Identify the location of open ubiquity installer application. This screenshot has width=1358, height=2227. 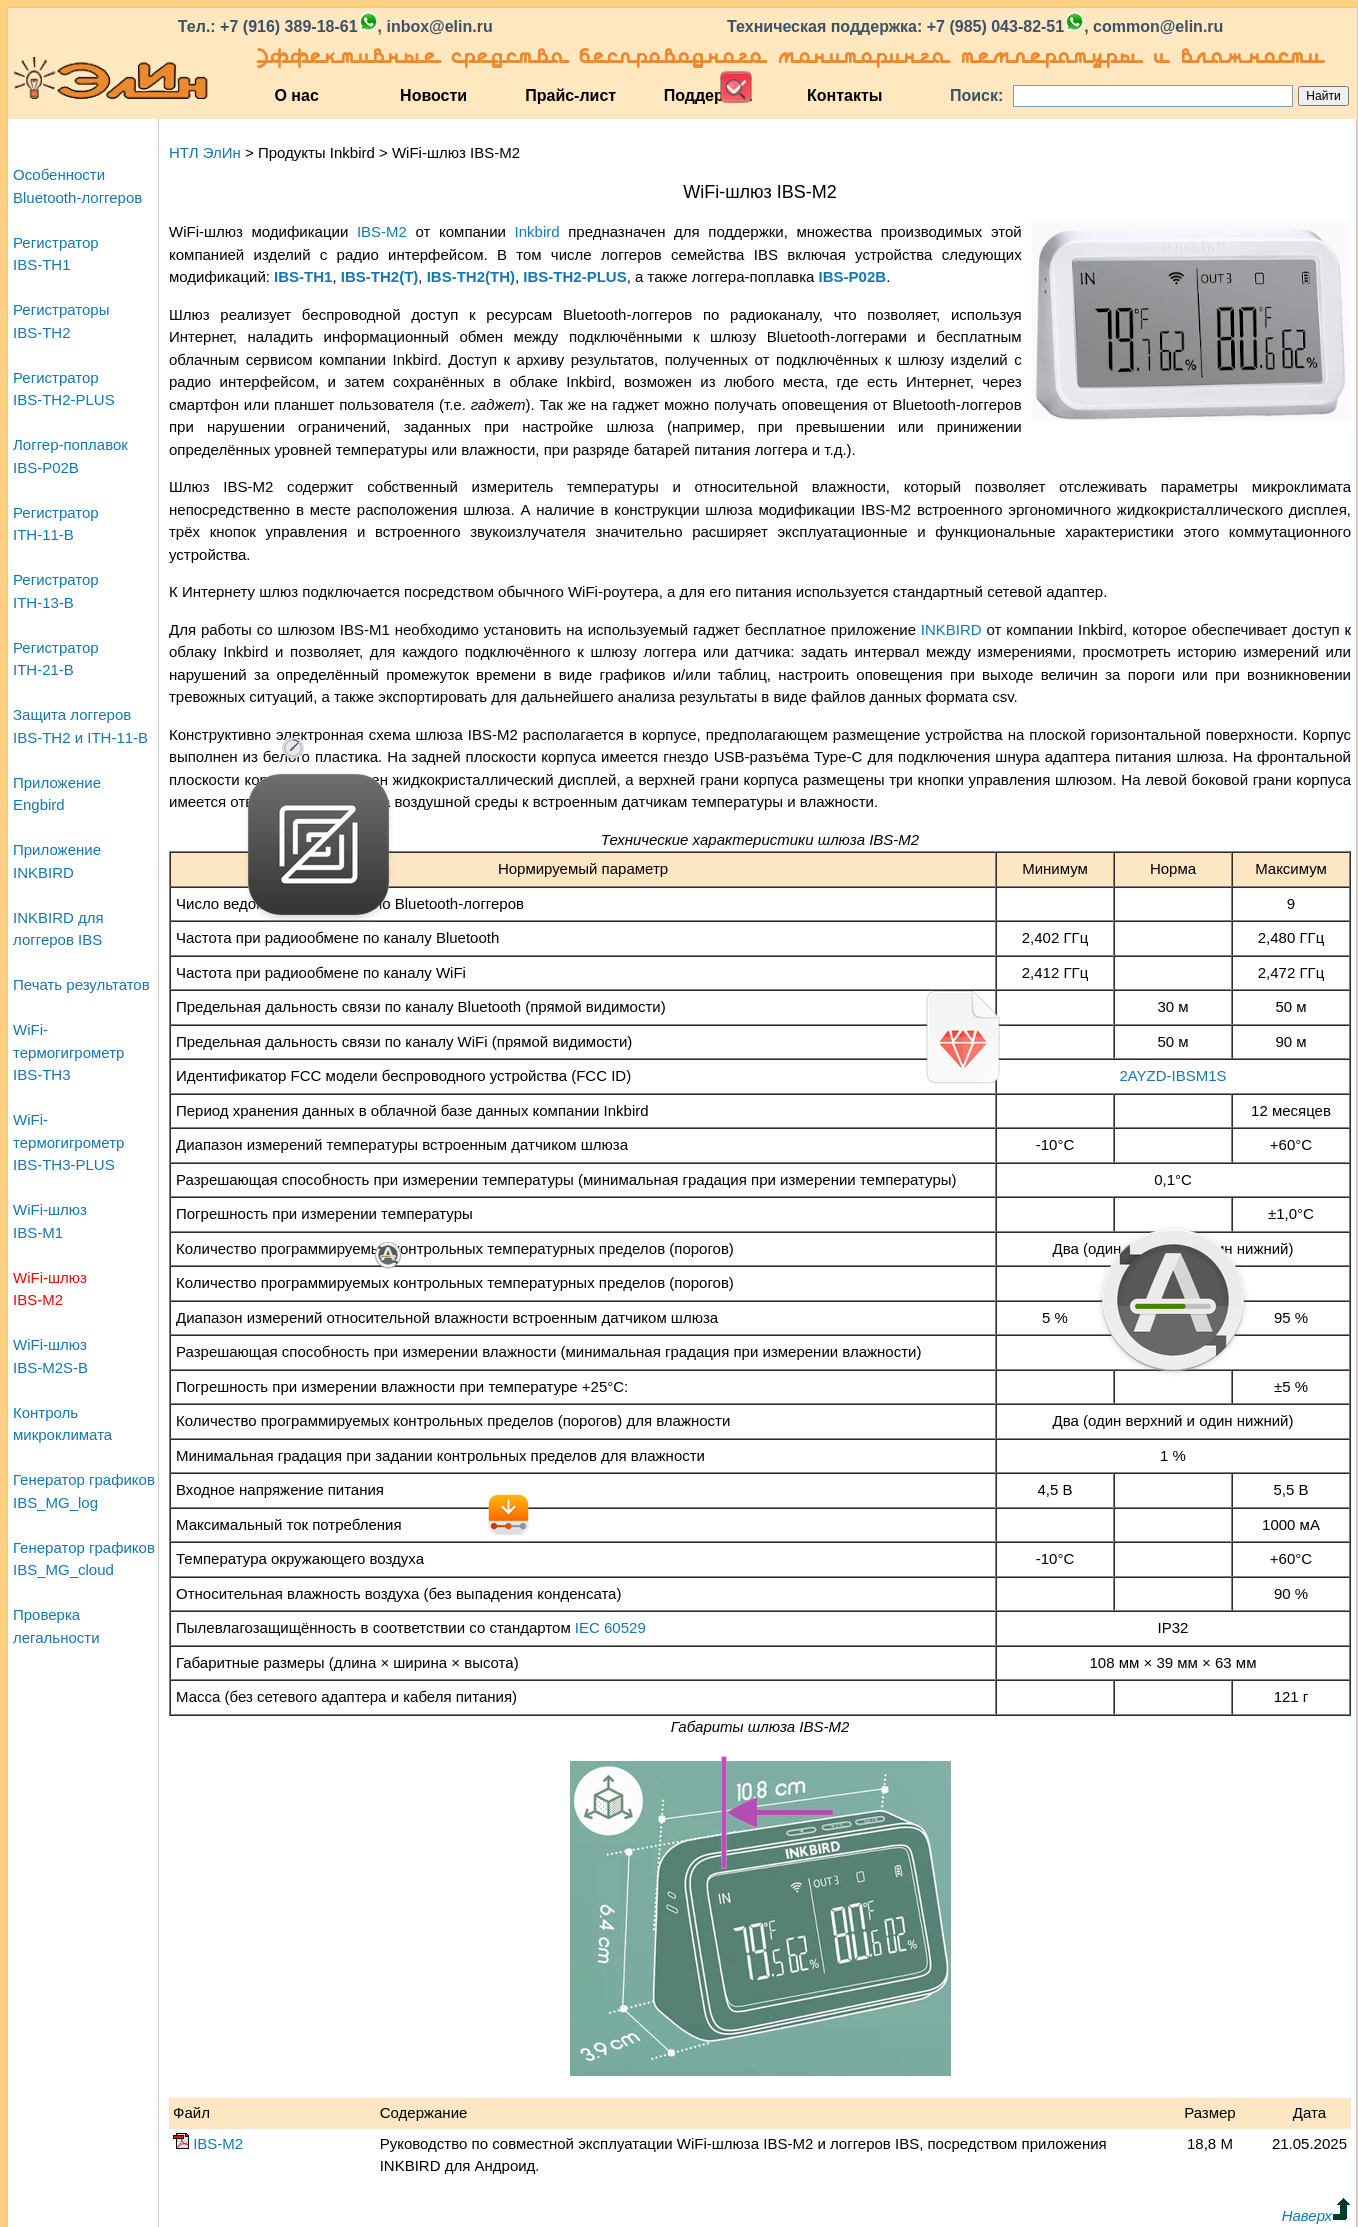
(508, 1514).